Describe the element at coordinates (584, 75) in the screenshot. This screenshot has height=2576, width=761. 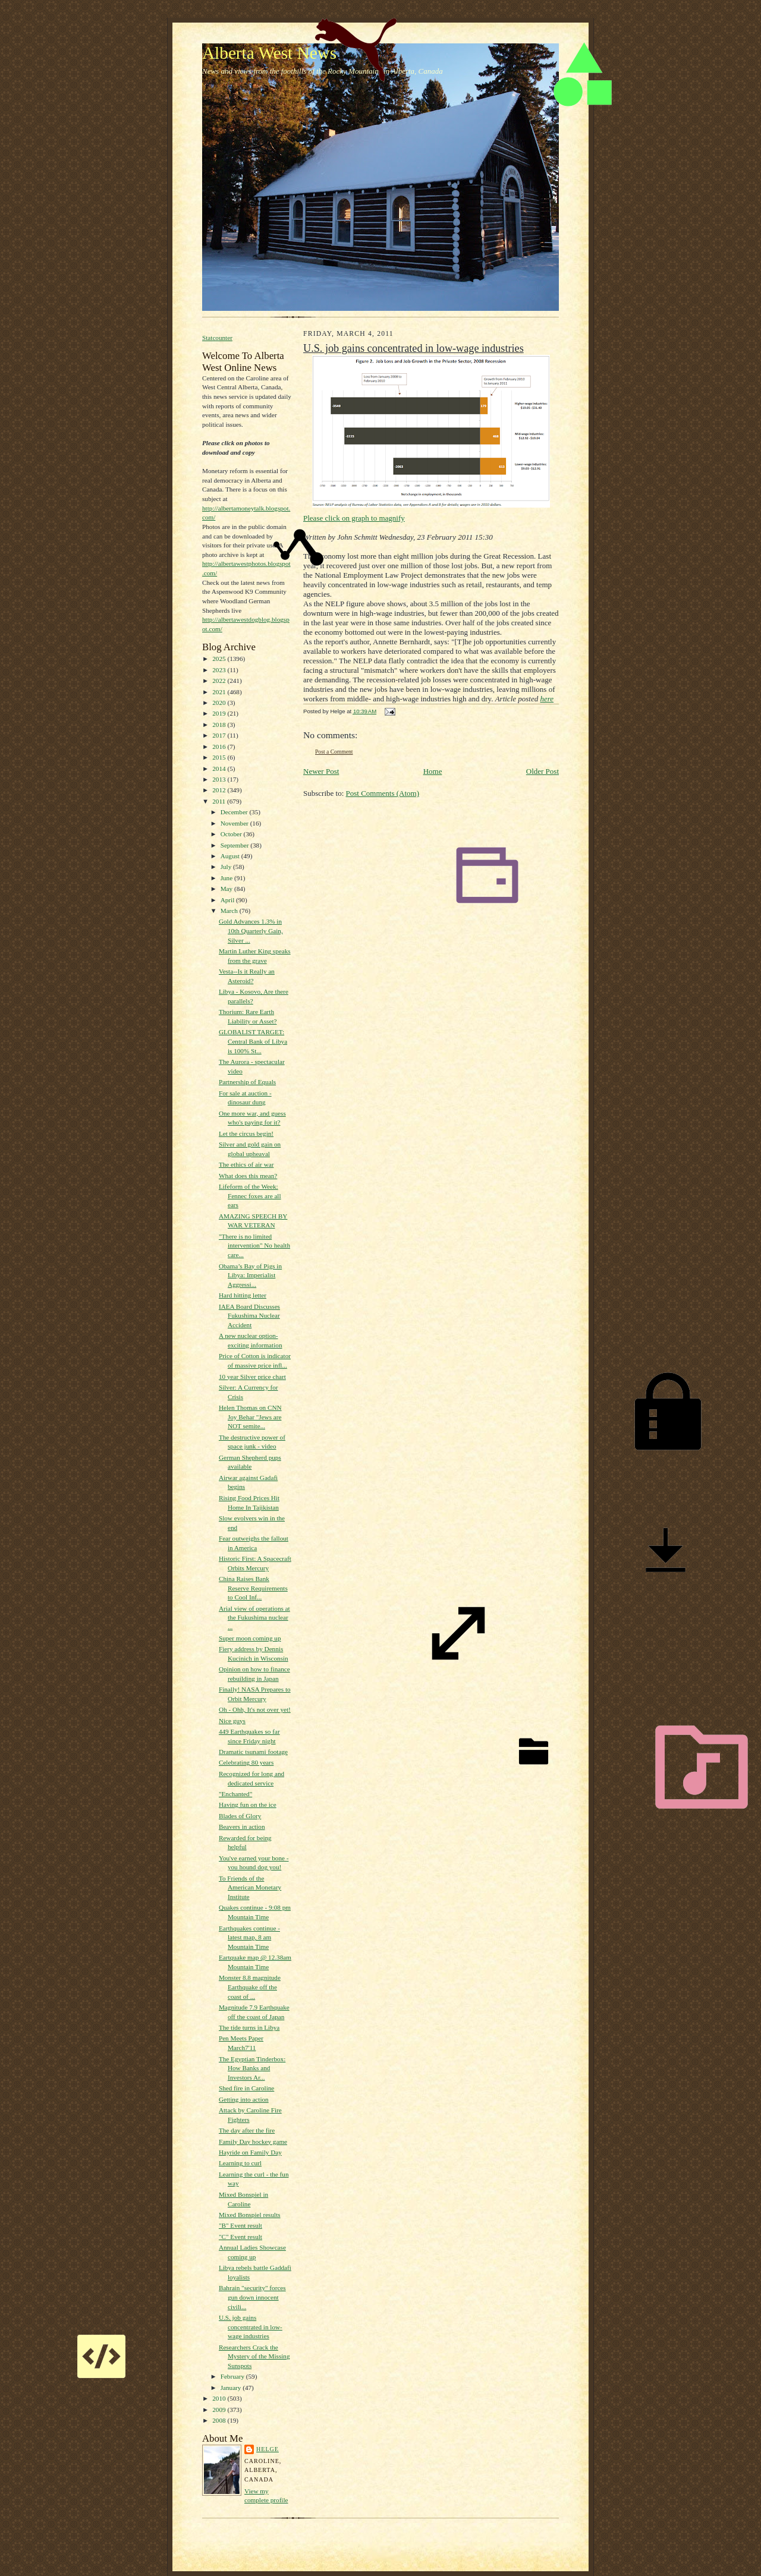
I see `access shape tools or drawing options` at that location.